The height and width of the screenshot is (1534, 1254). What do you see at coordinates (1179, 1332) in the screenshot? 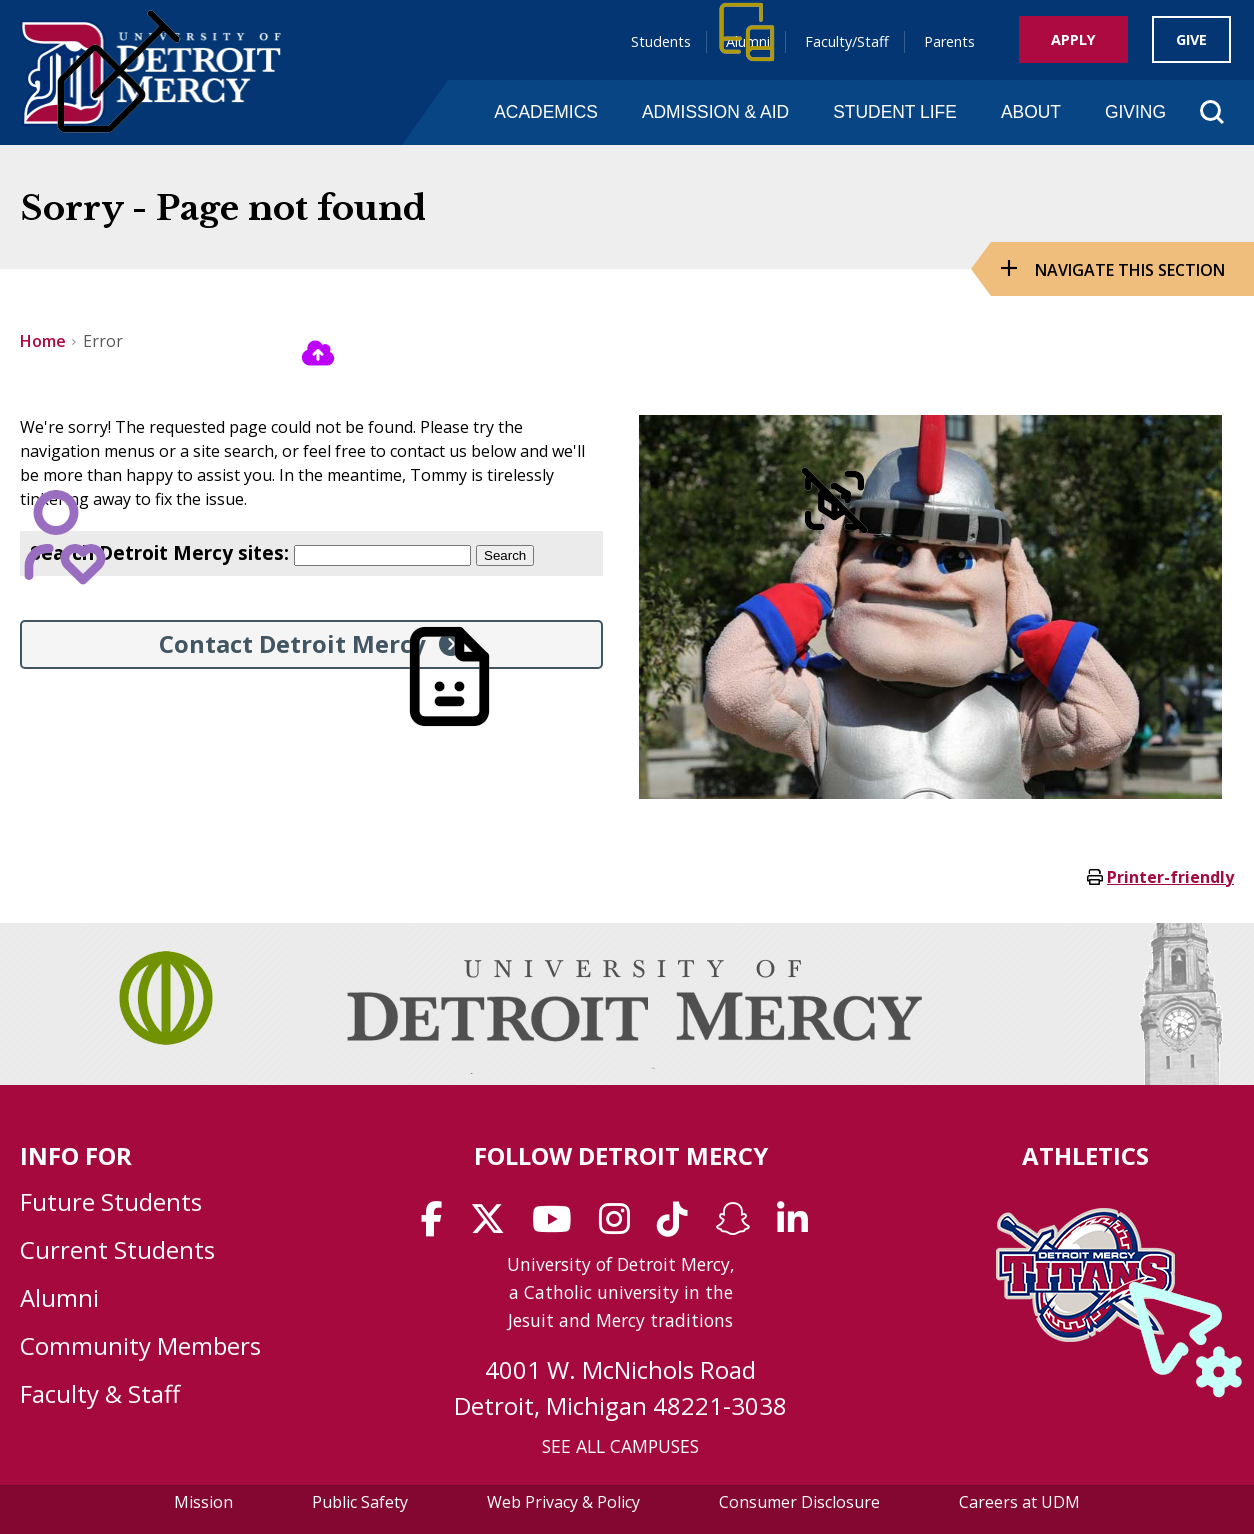
I see `adjust cursor or pointer settings` at bounding box center [1179, 1332].